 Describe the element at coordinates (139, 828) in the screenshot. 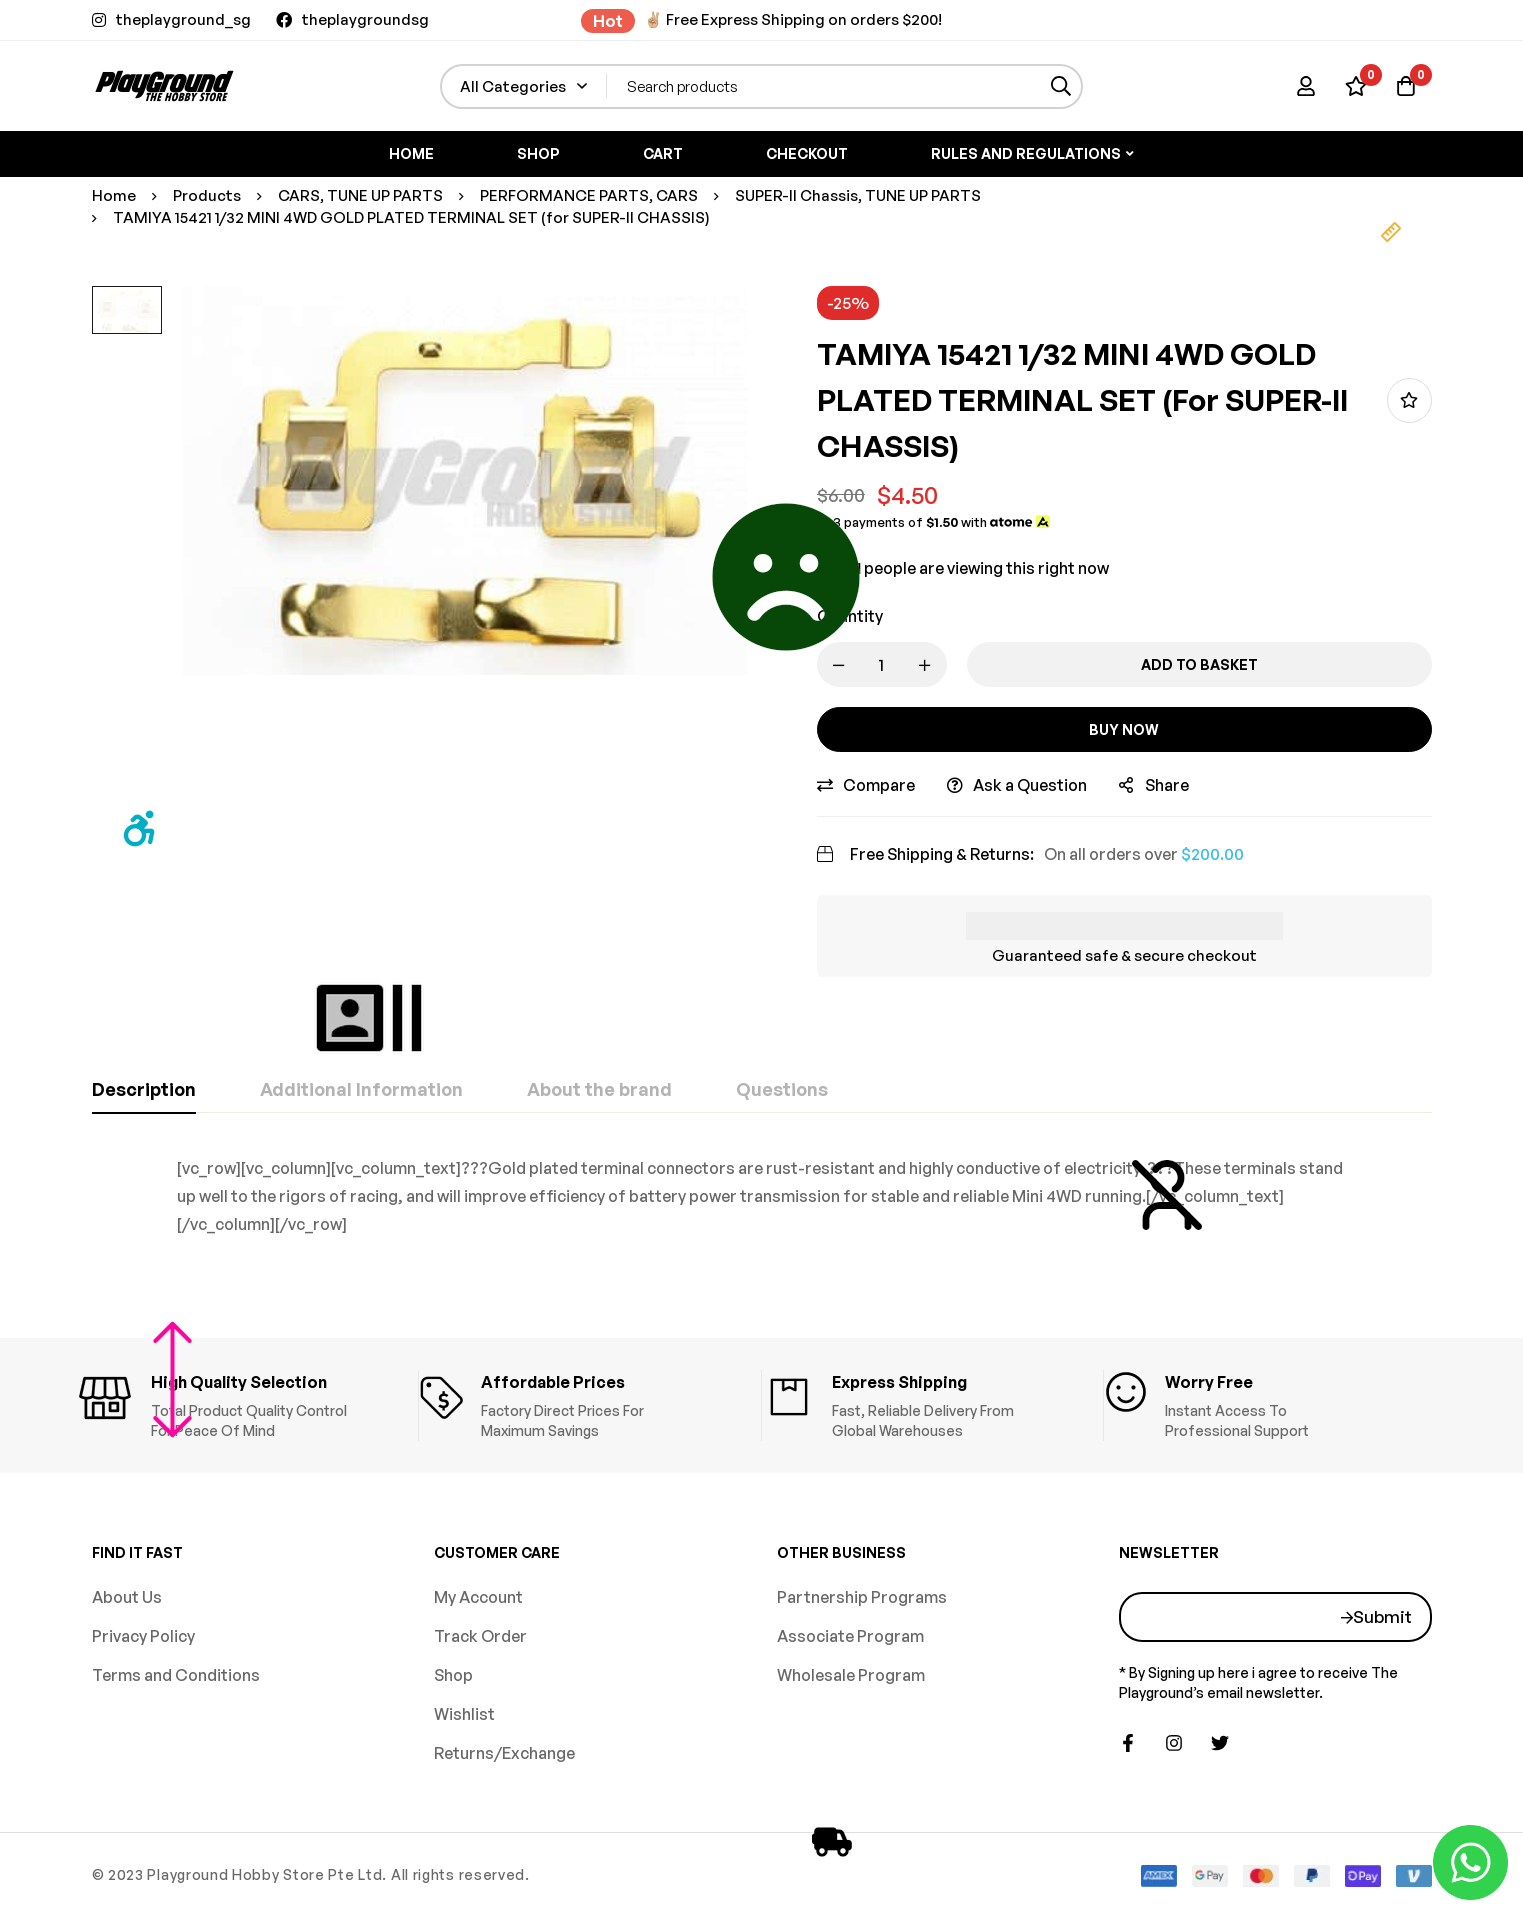

I see `indicates wheelchair accessible route or facility` at that location.